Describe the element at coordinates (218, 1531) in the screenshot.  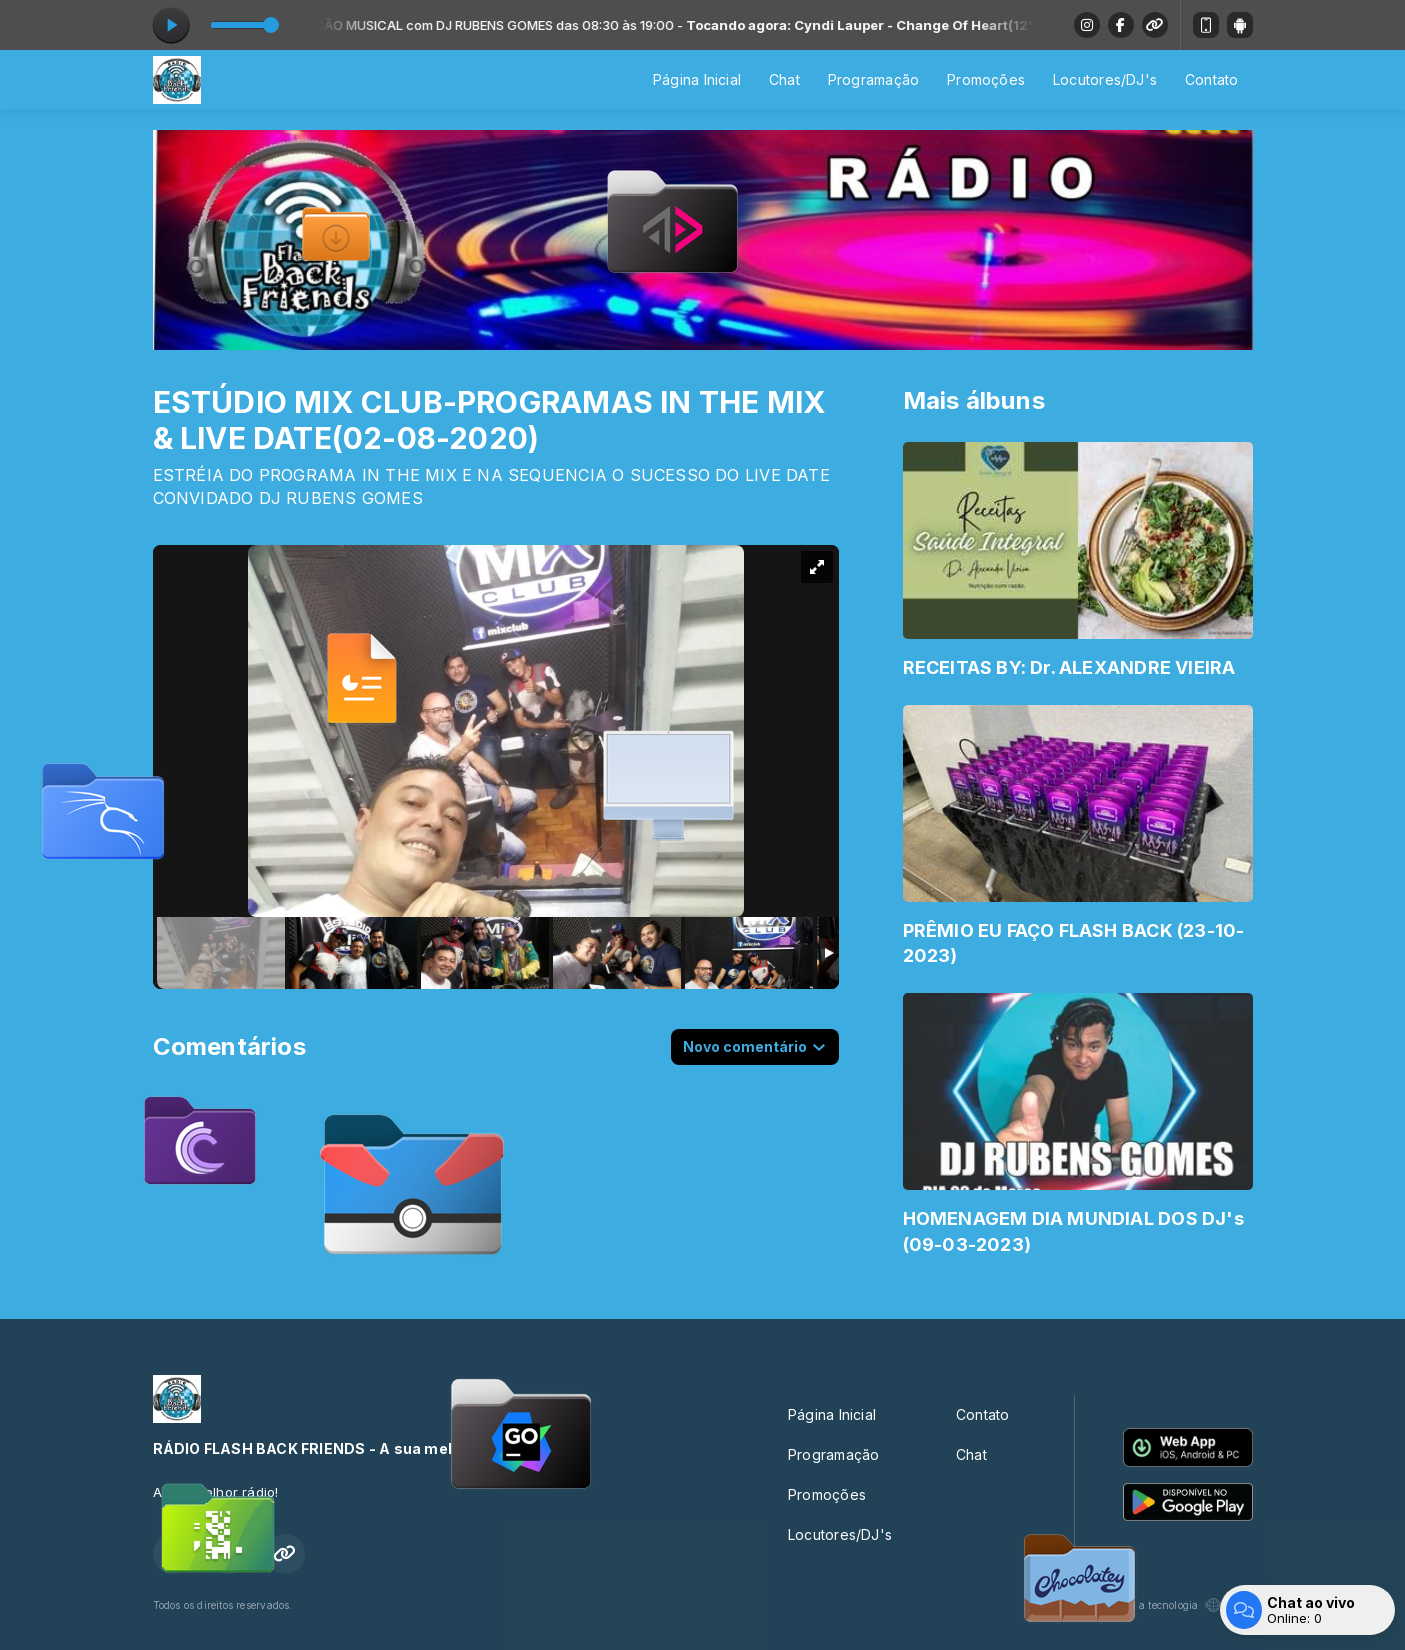
I see `open your GameJolt games folder` at that location.